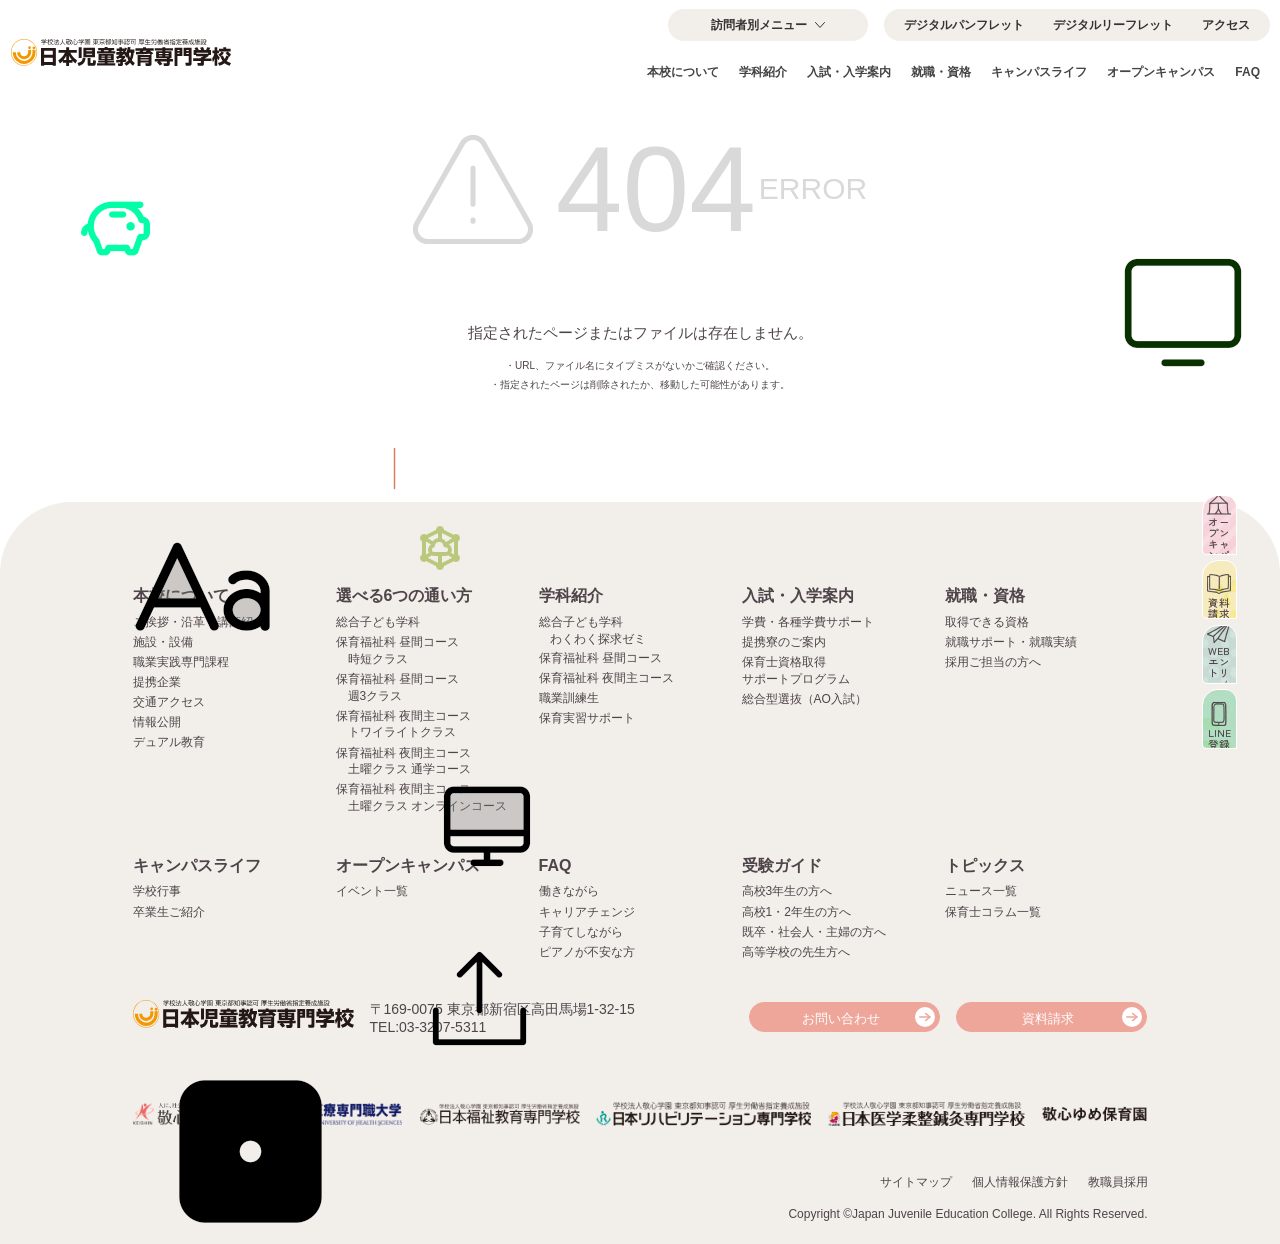 The height and width of the screenshot is (1244, 1280). I want to click on adjust font or text size settings, so click(205, 589).